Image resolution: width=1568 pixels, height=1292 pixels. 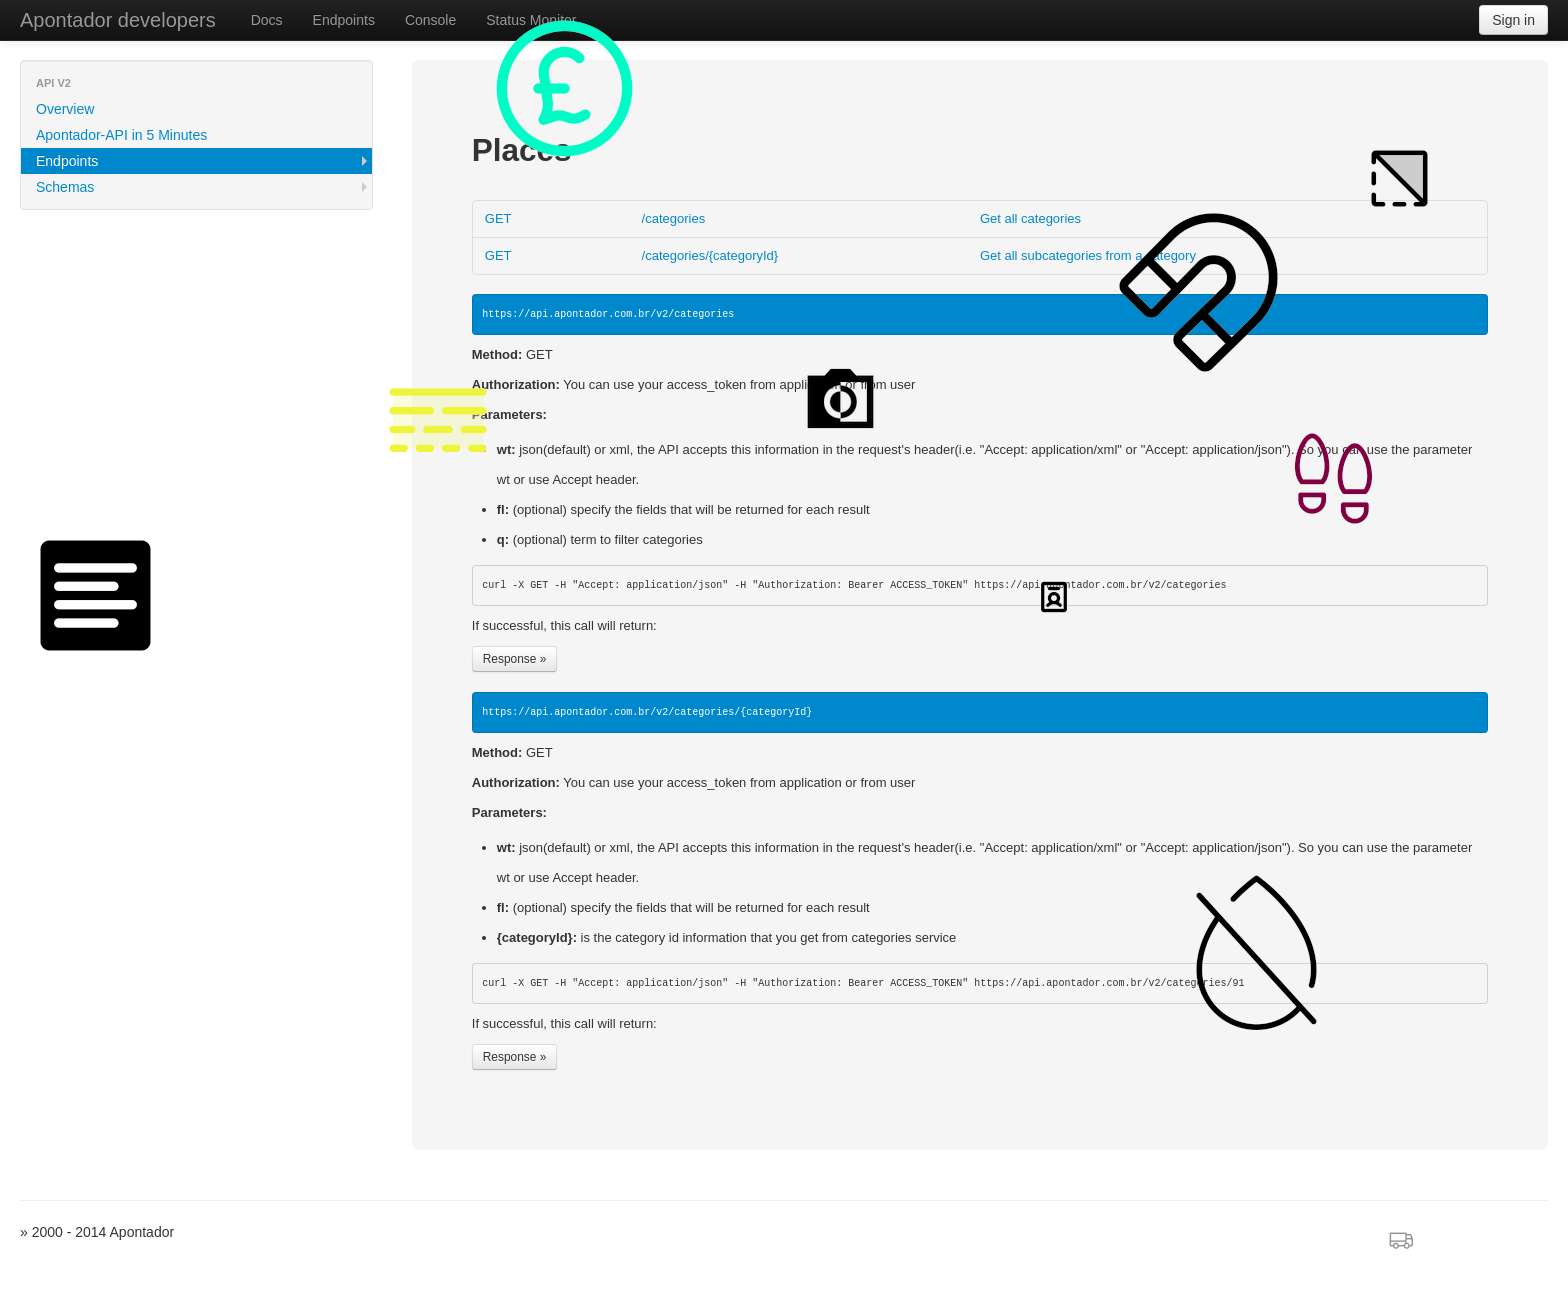 I want to click on apply a gradient effect to selected element, so click(x=438, y=422).